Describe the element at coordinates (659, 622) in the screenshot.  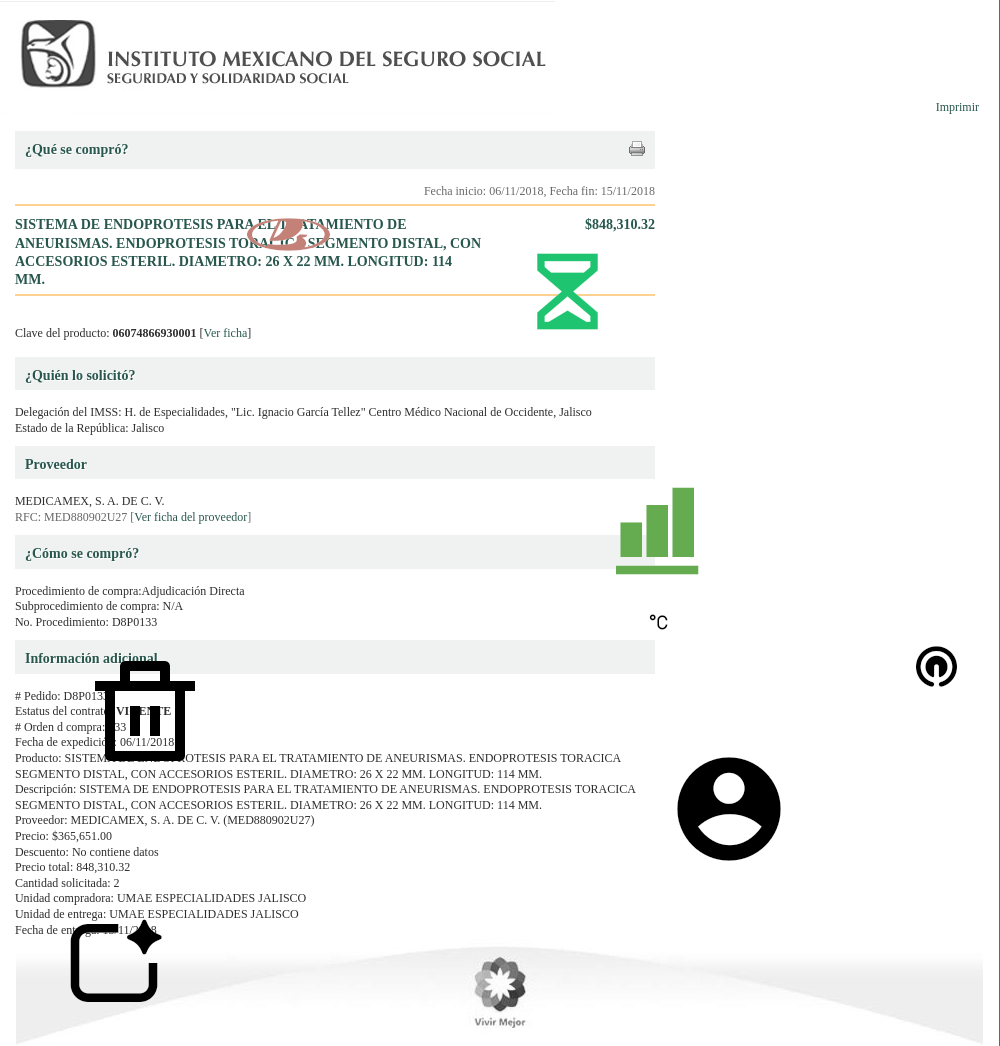
I see `indicates temperature displayed in celsius` at that location.